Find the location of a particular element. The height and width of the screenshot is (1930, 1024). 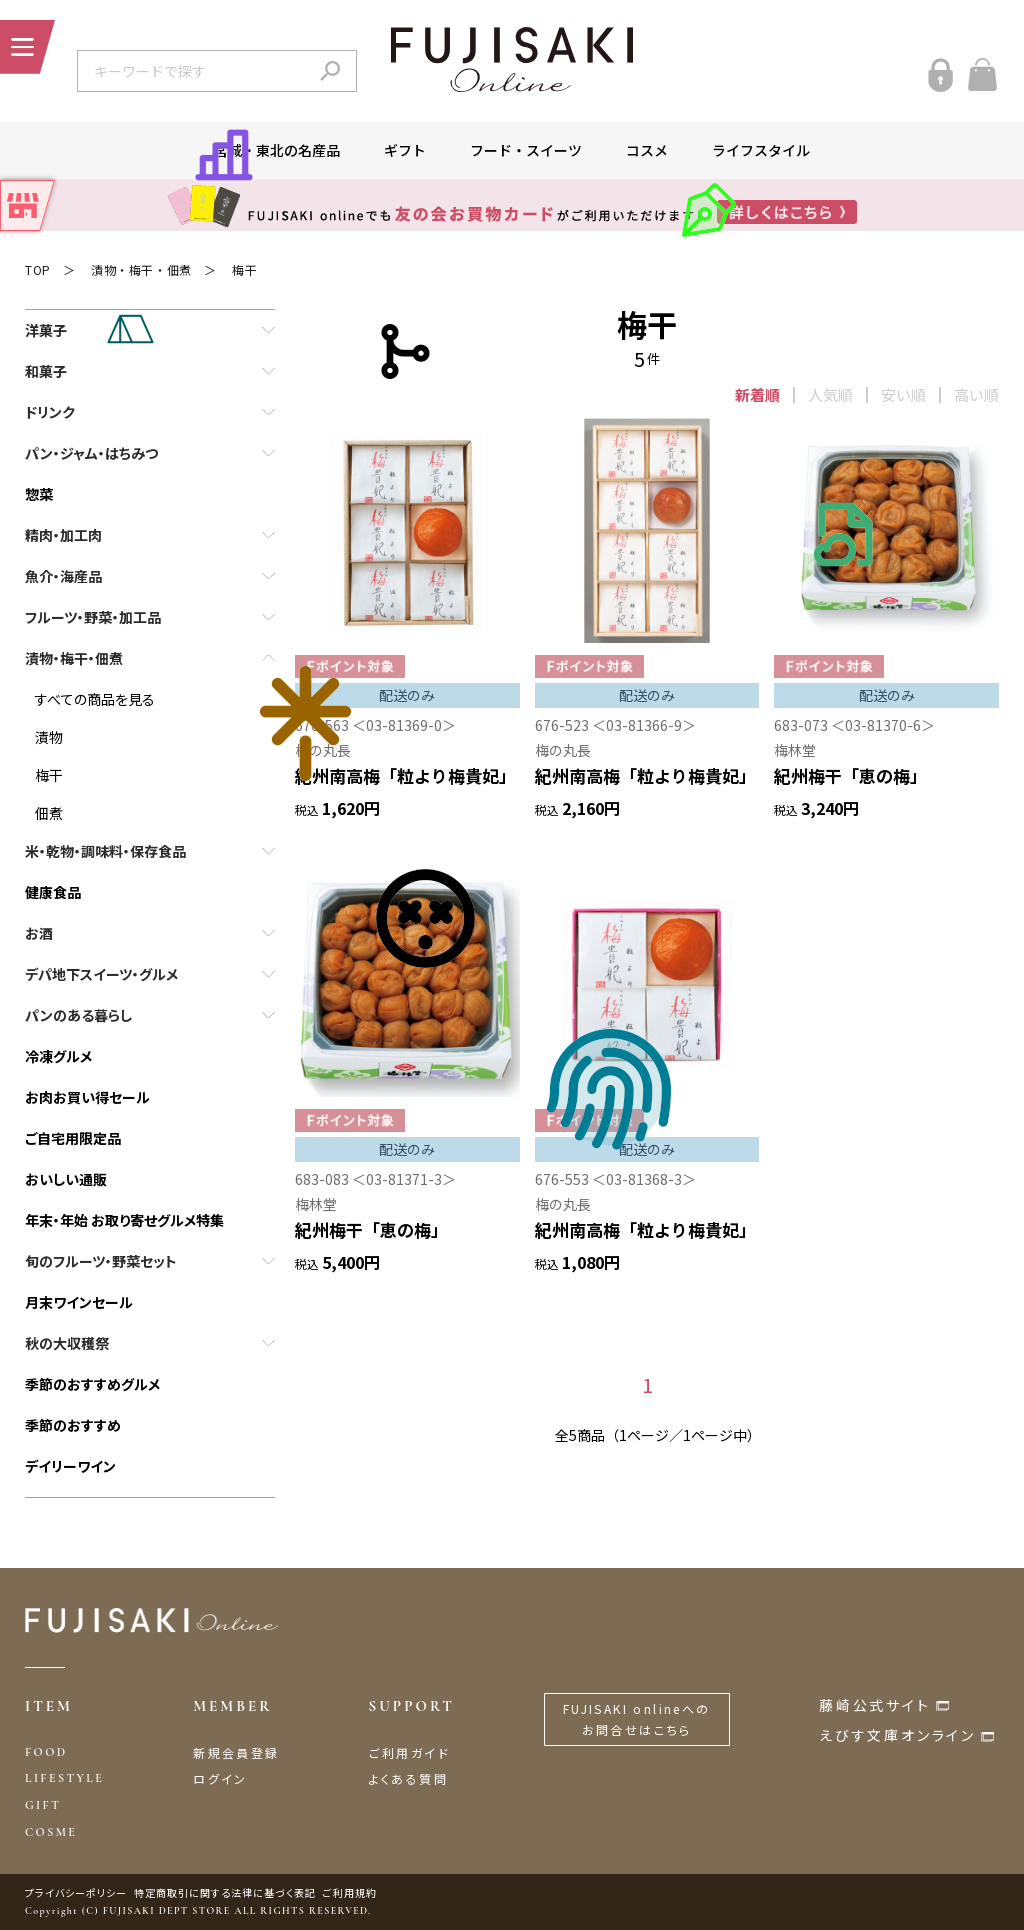

view camping or outdoor locations is located at coordinates (130, 330).